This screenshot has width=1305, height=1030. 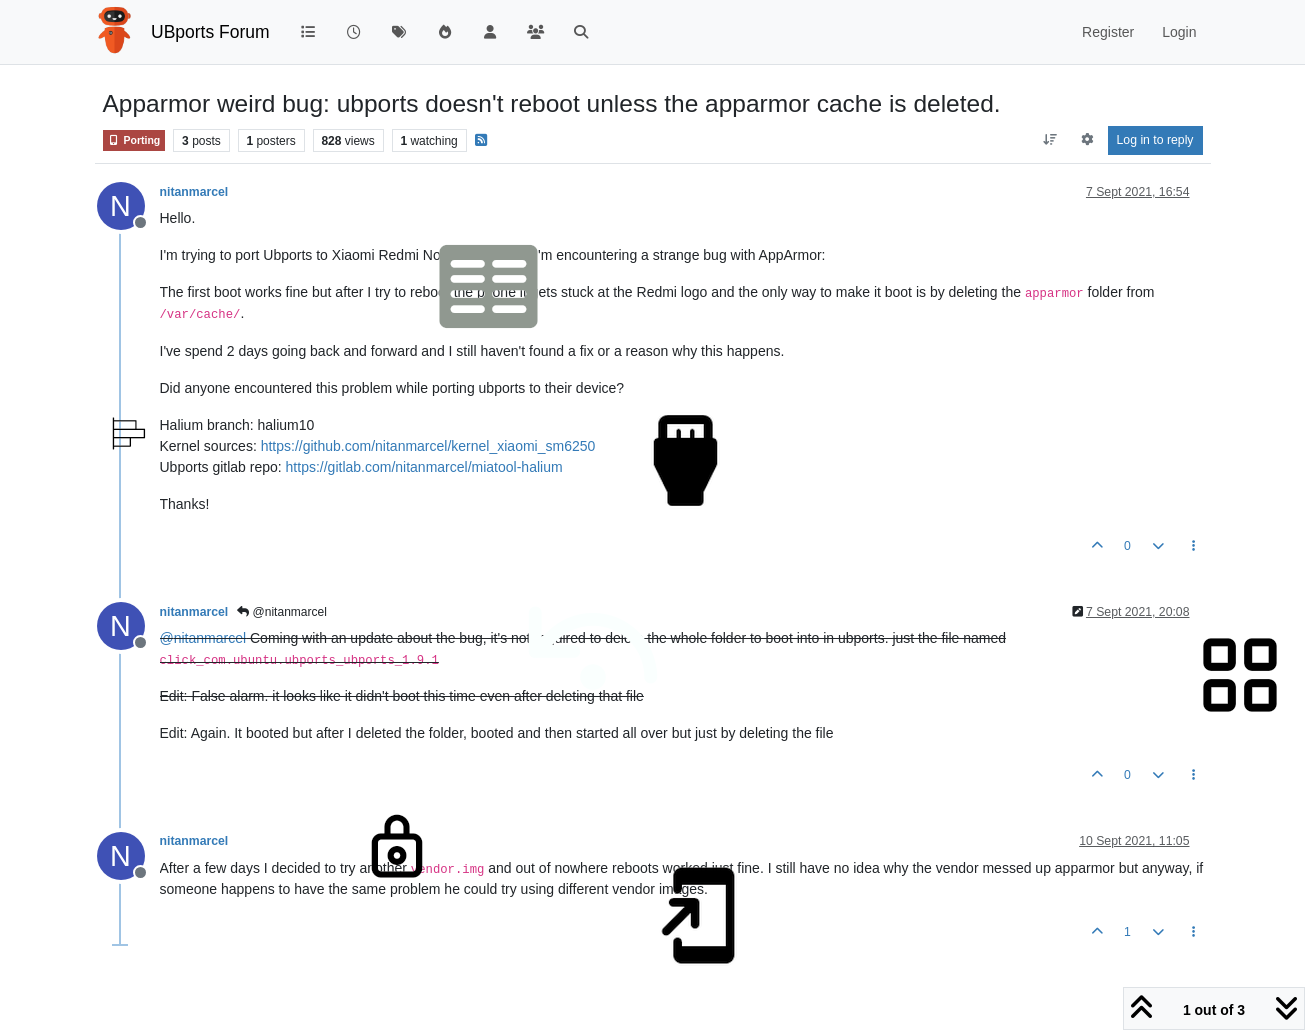 I want to click on view horizontal bar chart data, so click(x=127, y=433).